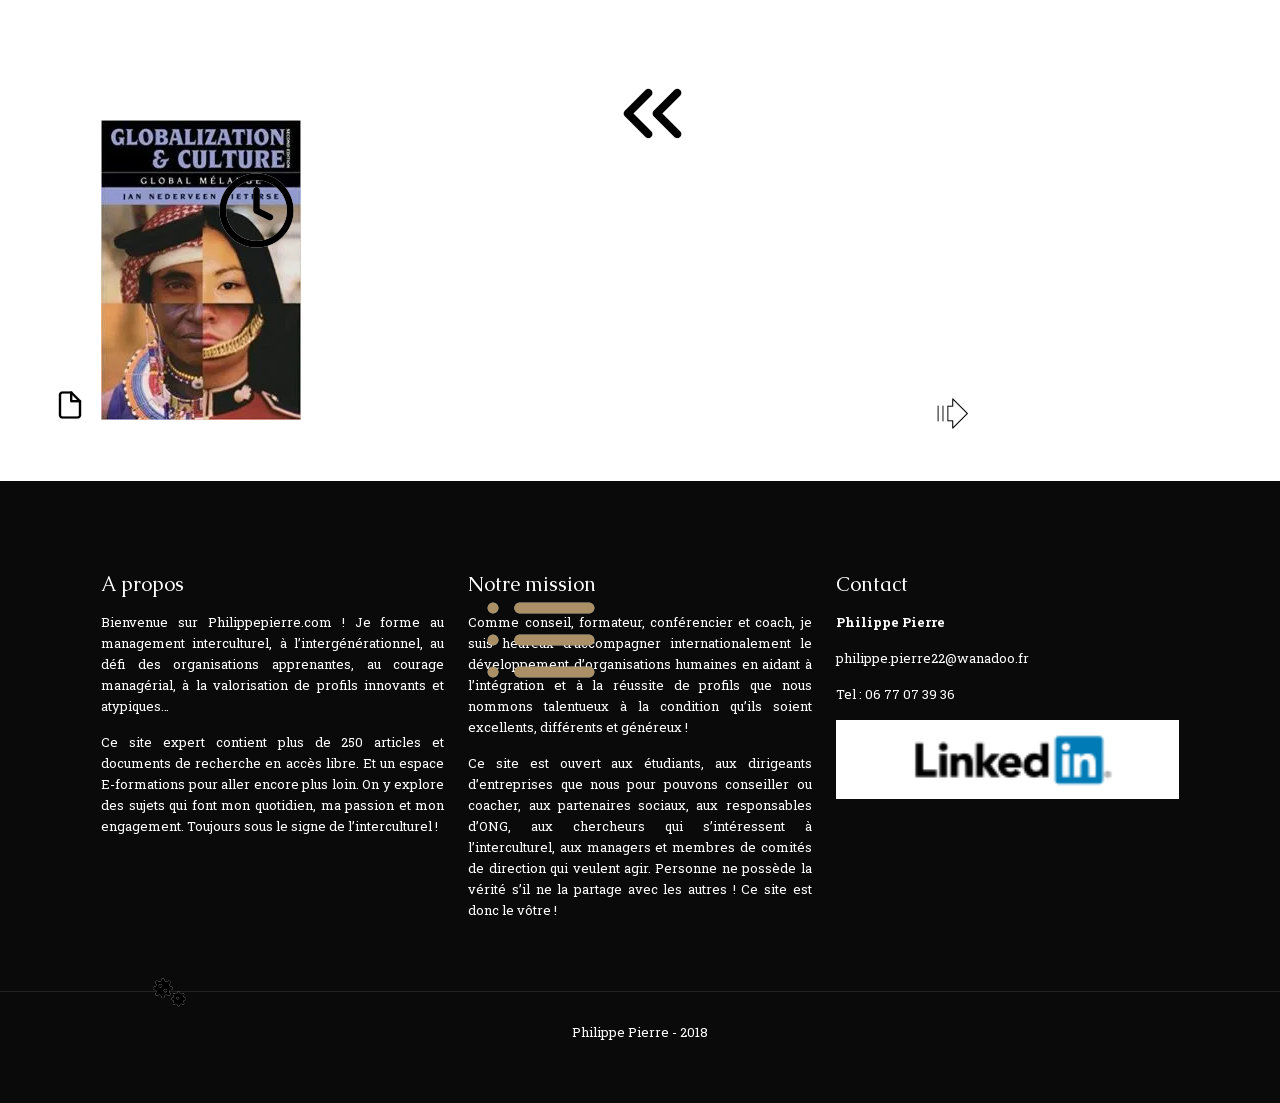 This screenshot has width=1280, height=1103. Describe the element at coordinates (169, 991) in the screenshot. I see `view detected viruses or threats` at that location.